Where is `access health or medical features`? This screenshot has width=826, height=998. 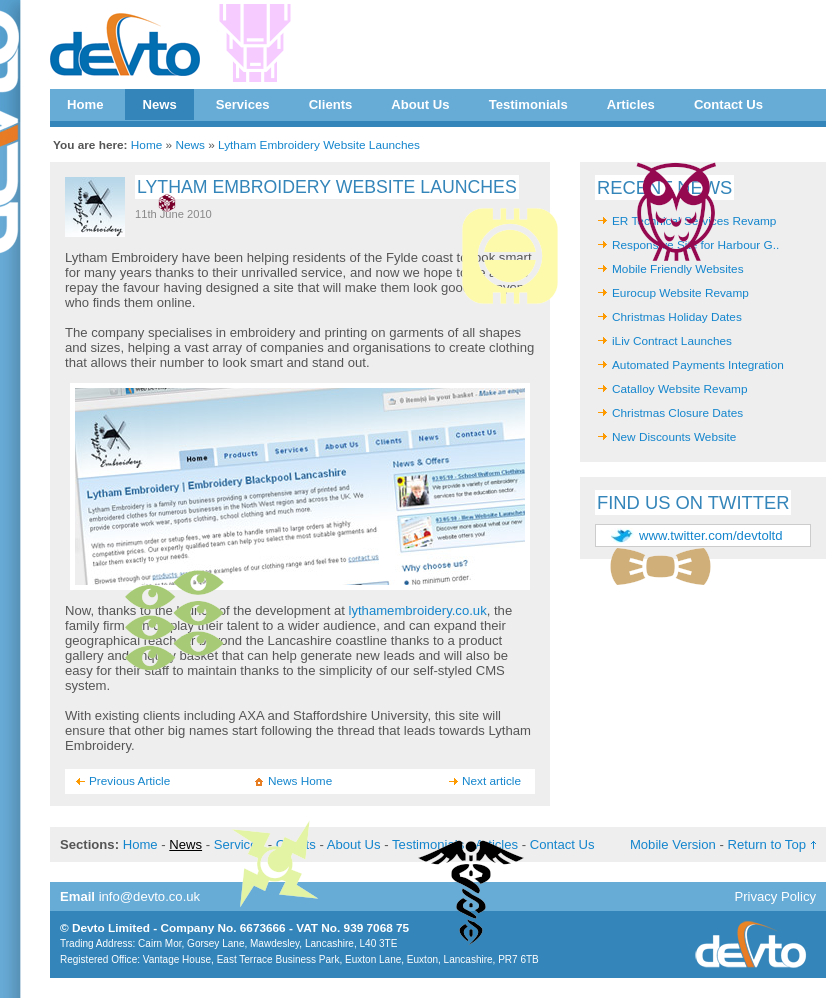 access health or medical features is located at coordinates (471, 893).